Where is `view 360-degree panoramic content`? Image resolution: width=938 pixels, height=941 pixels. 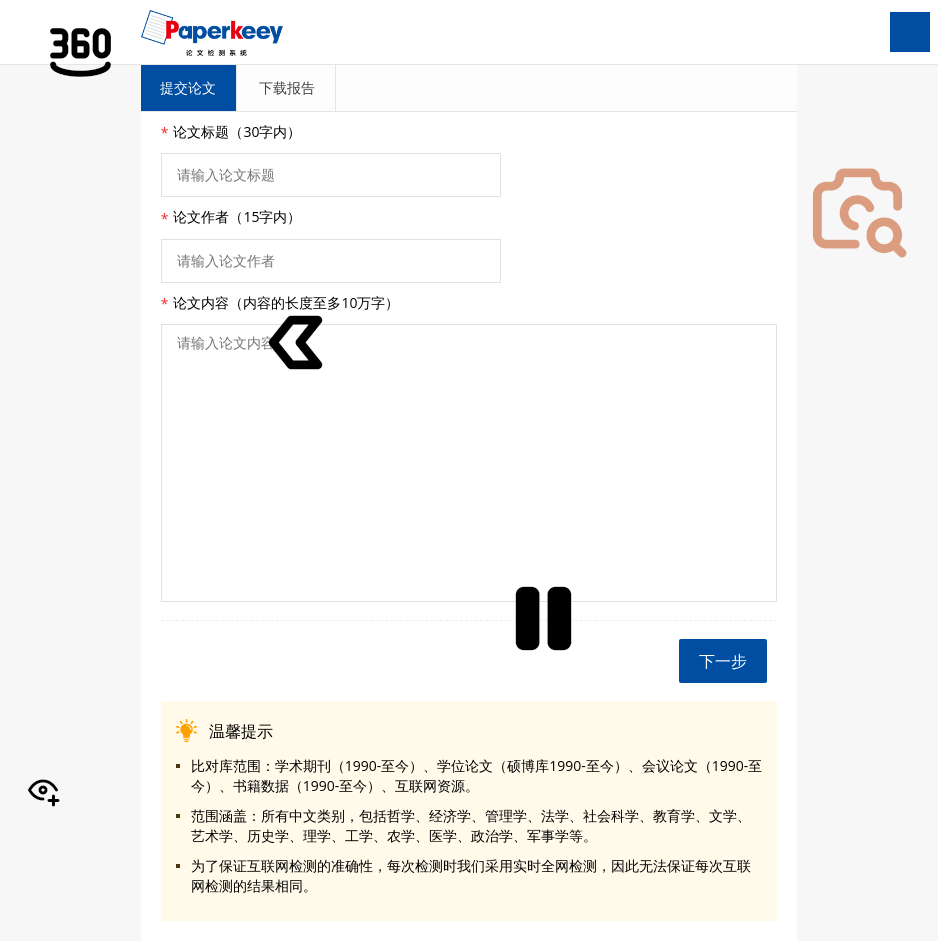
view 360-degree panoramic content is located at coordinates (80, 52).